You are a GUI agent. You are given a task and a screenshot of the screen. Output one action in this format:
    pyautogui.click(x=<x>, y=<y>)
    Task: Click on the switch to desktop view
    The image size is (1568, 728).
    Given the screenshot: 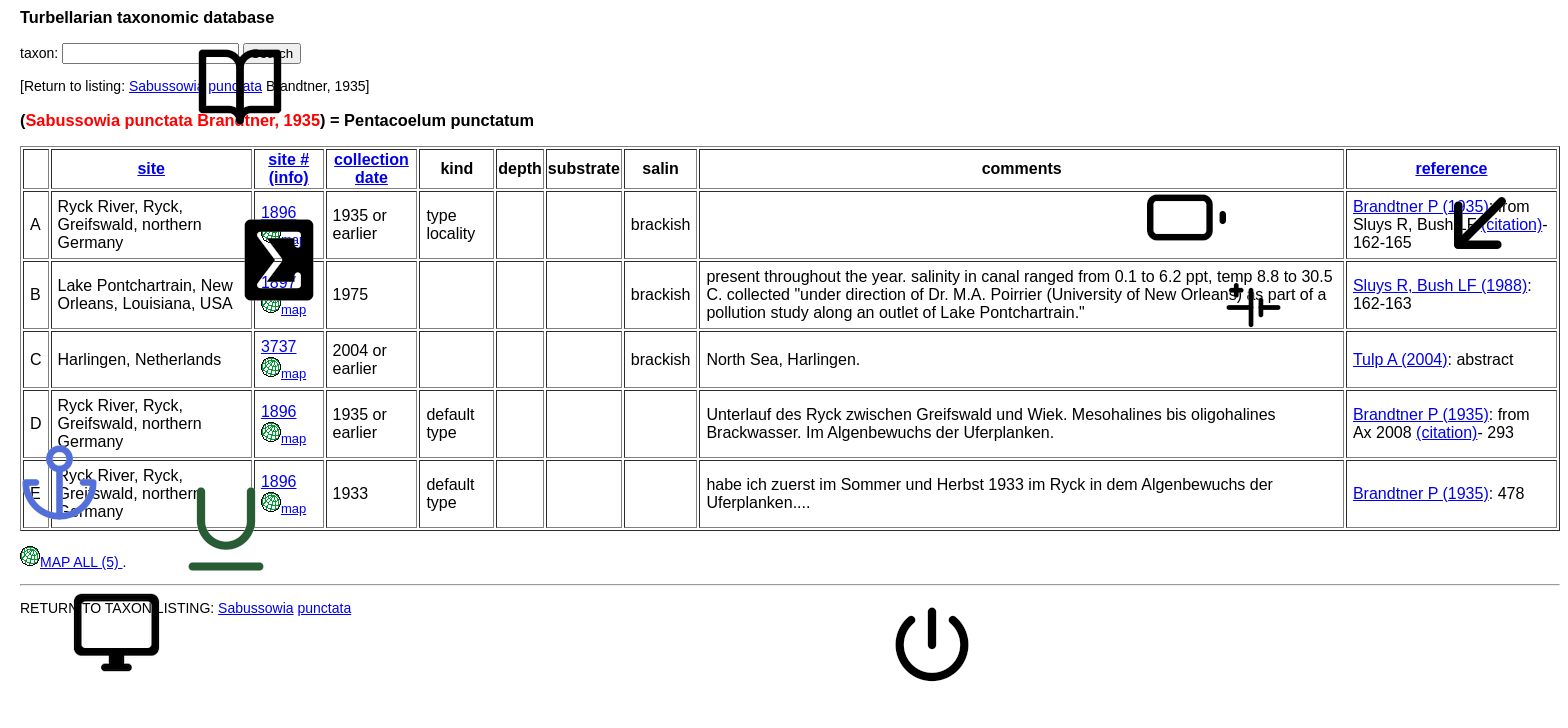 What is the action you would take?
    pyautogui.click(x=116, y=632)
    